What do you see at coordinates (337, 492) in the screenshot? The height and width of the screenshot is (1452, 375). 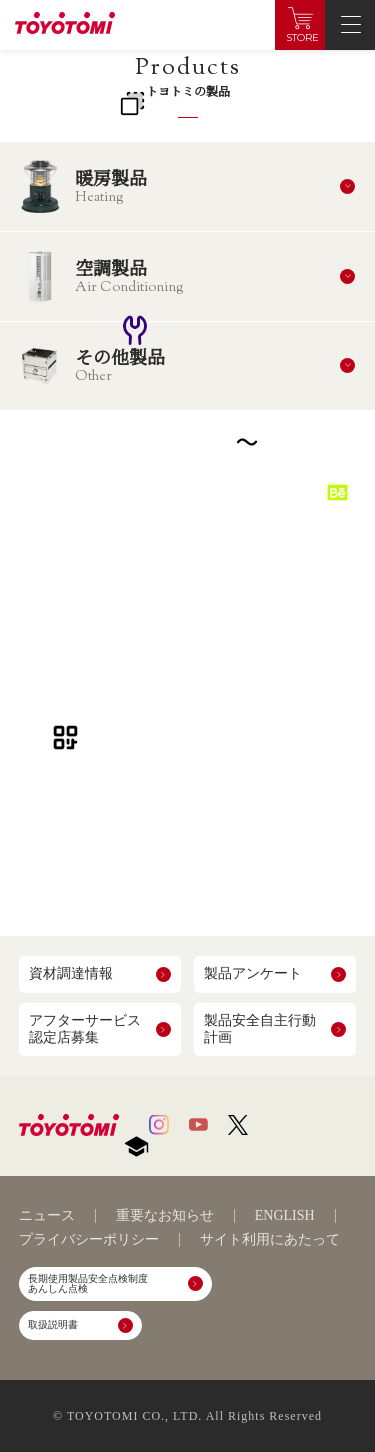 I see `view behance portfolio` at bounding box center [337, 492].